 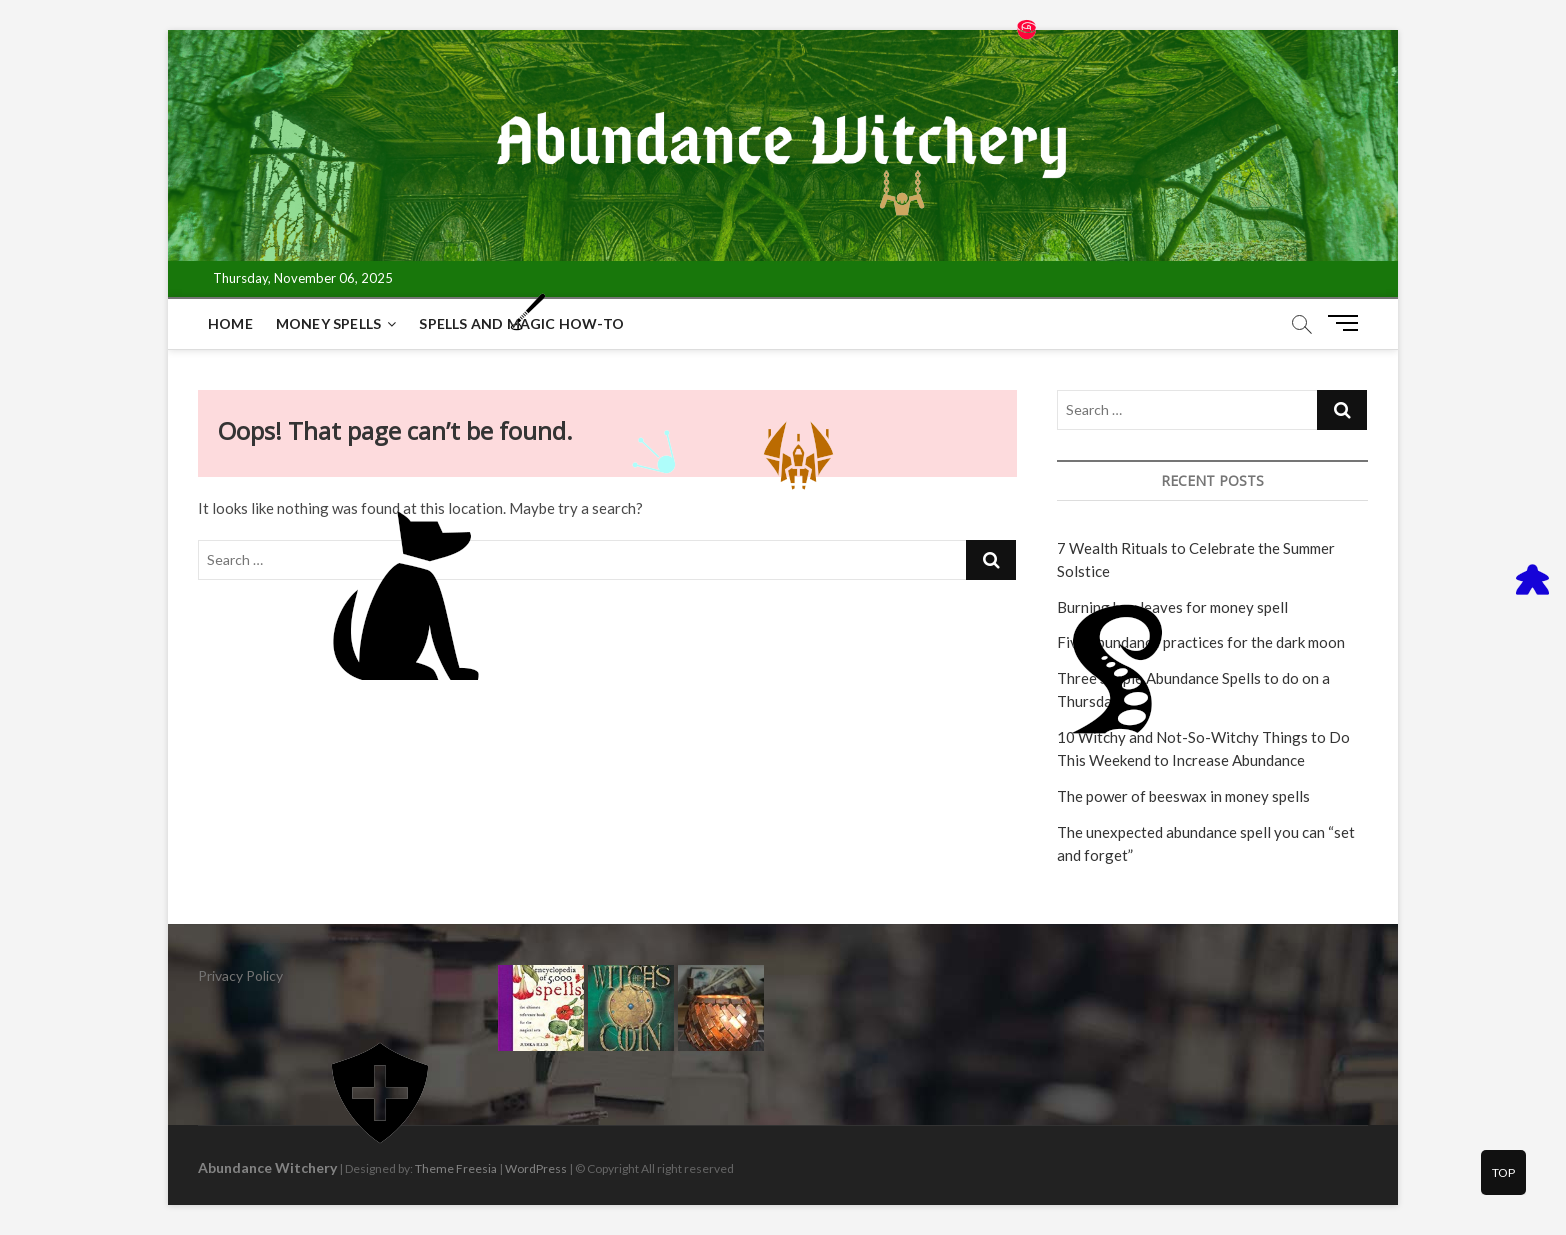 I want to click on indicates a blooming or growth animation effect, so click(x=1026, y=29).